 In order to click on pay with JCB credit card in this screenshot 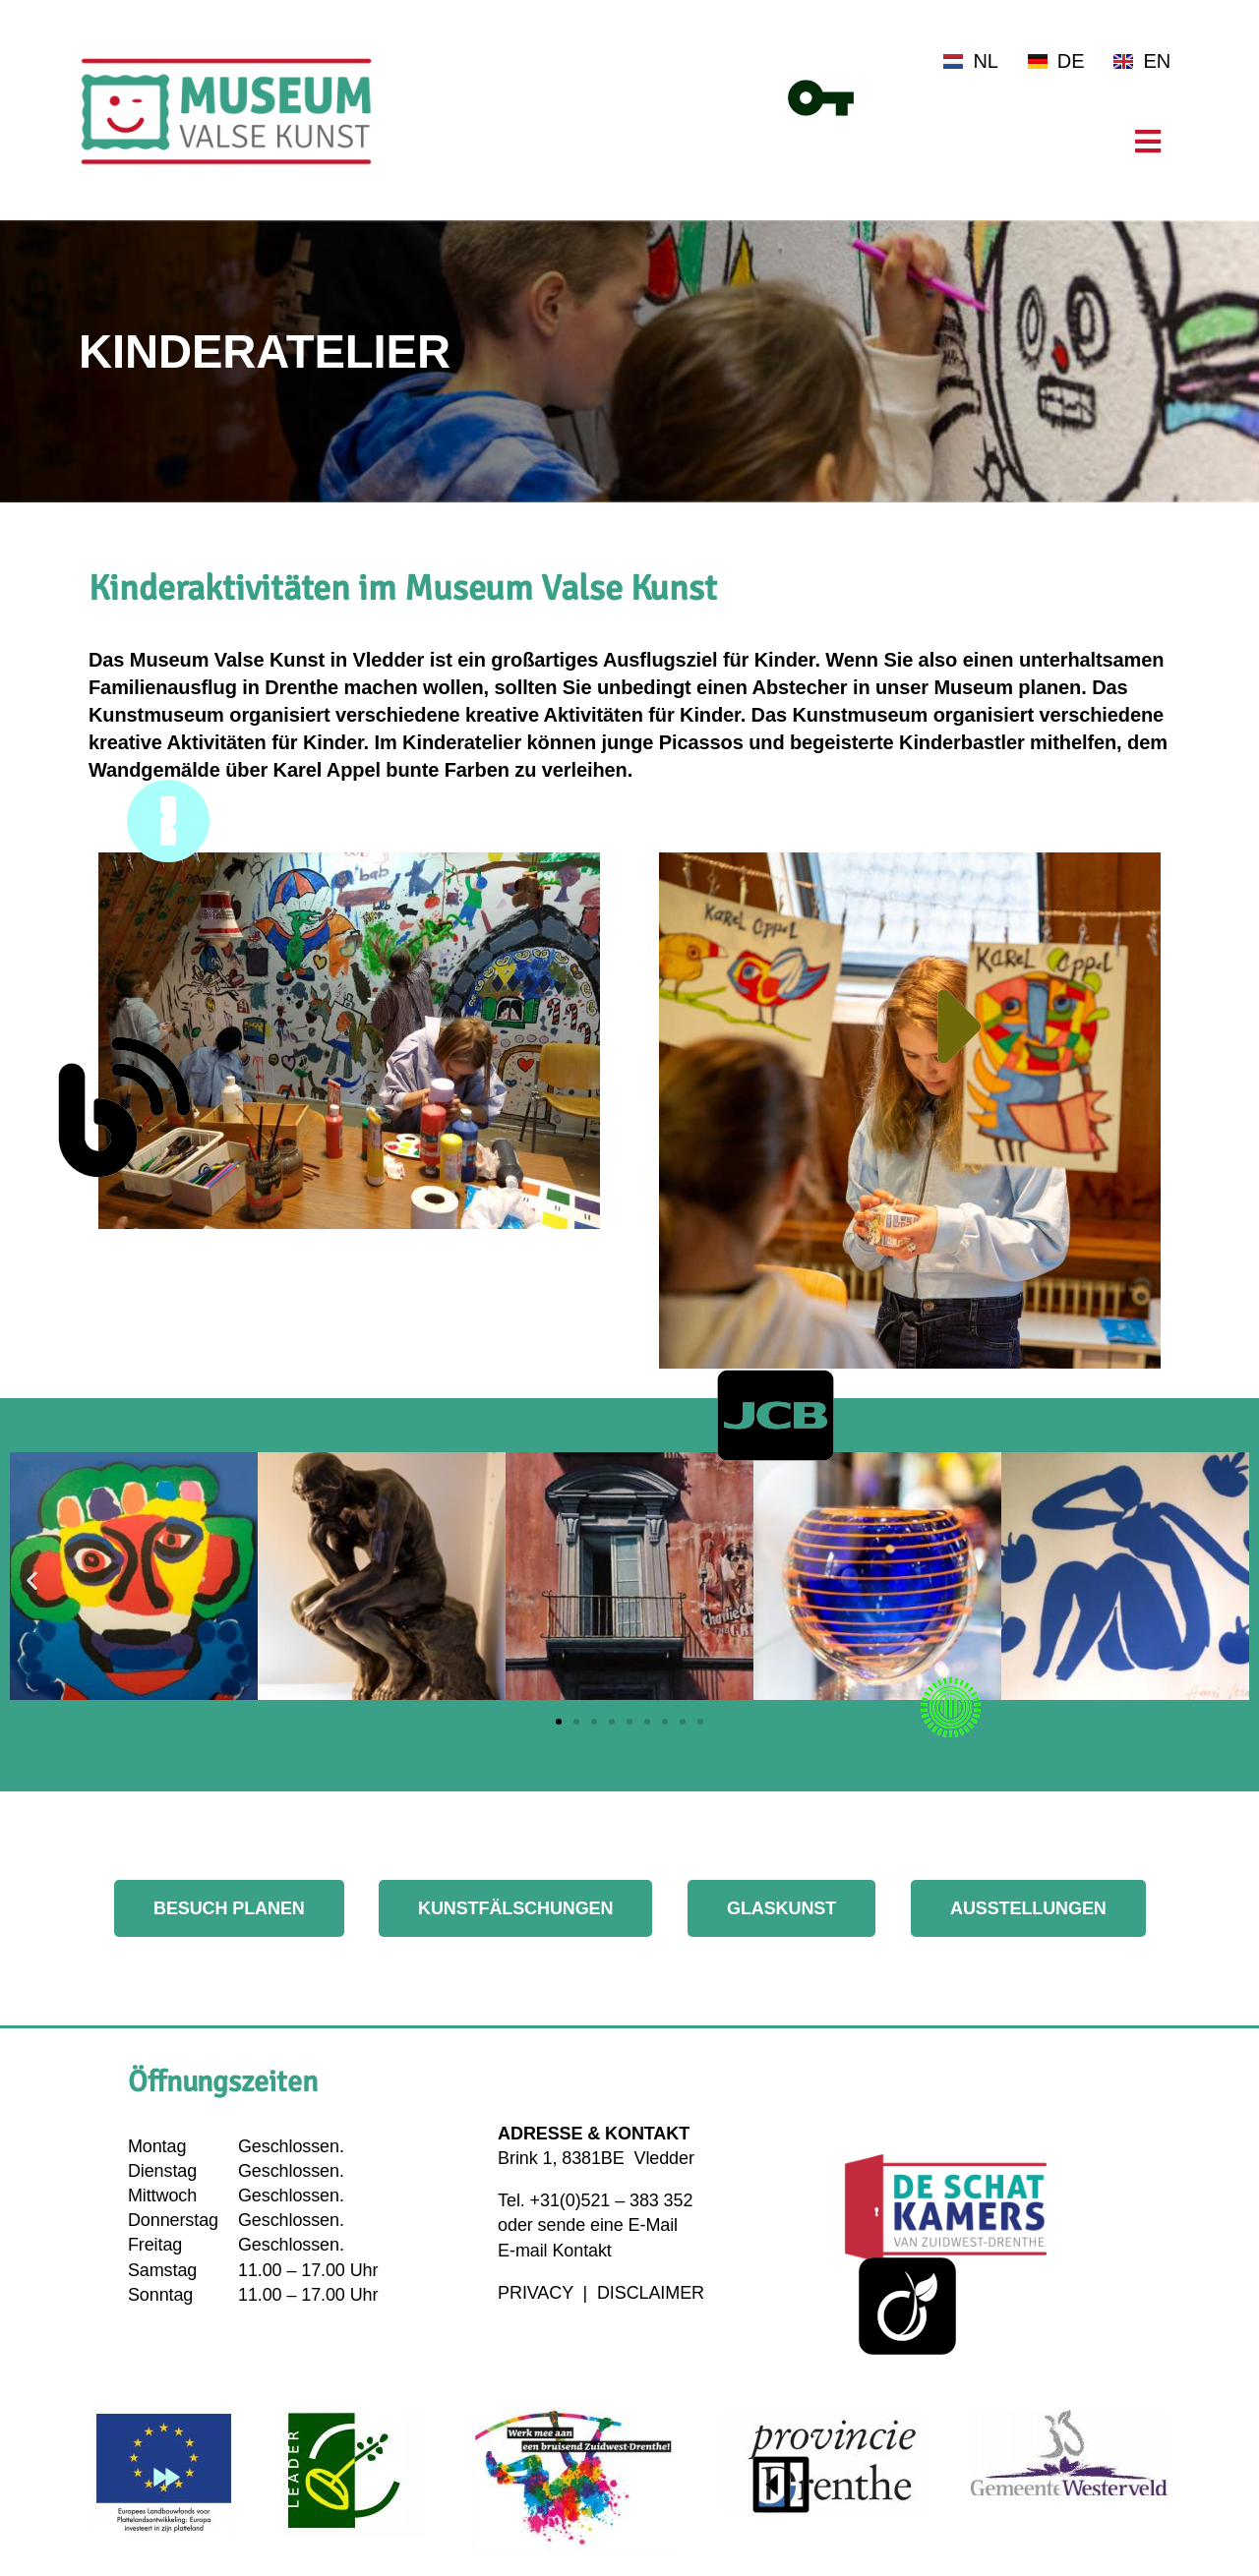, I will do `click(775, 1415)`.